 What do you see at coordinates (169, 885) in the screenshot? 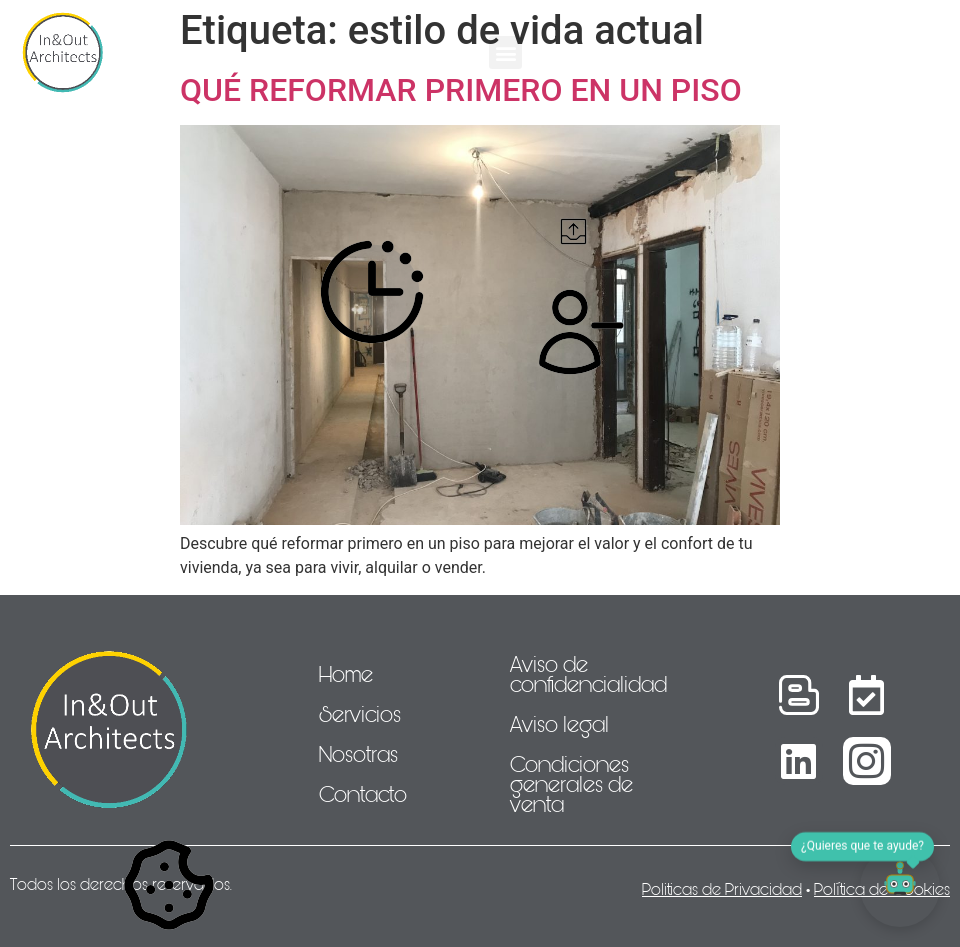
I see `manage cookie preferences` at bounding box center [169, 885].